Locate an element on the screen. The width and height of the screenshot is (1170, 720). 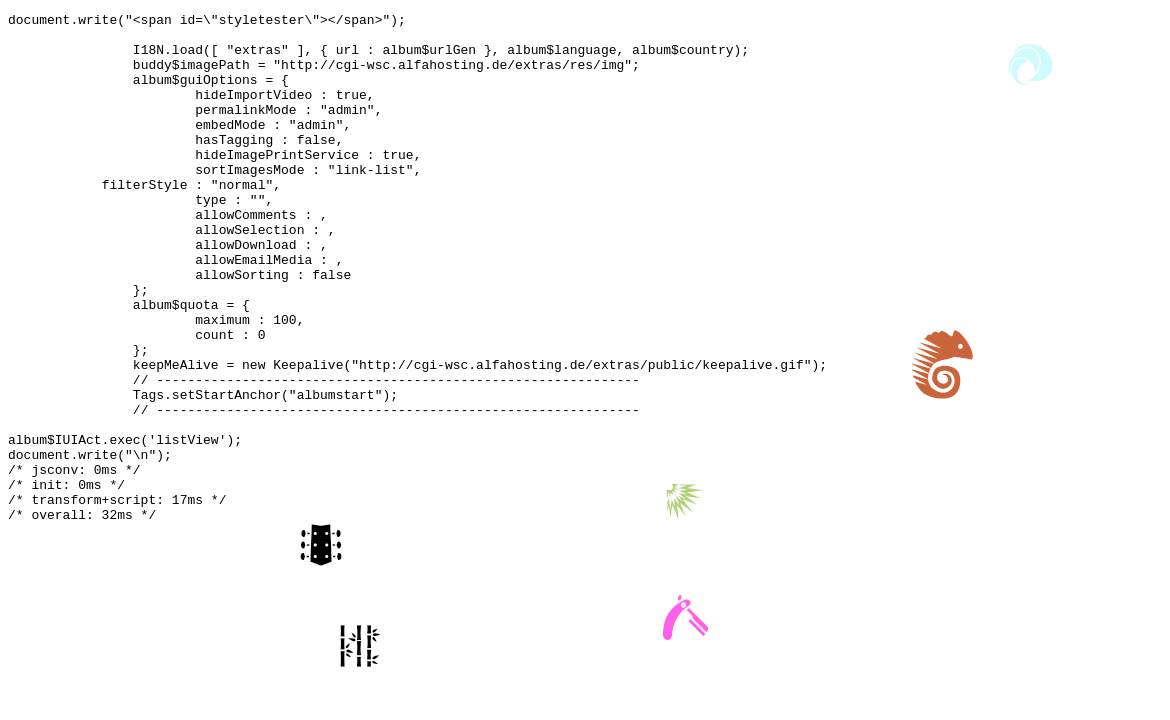
bamboo plant icon for nature or zen-themed content is located at coordinates (359, 646).